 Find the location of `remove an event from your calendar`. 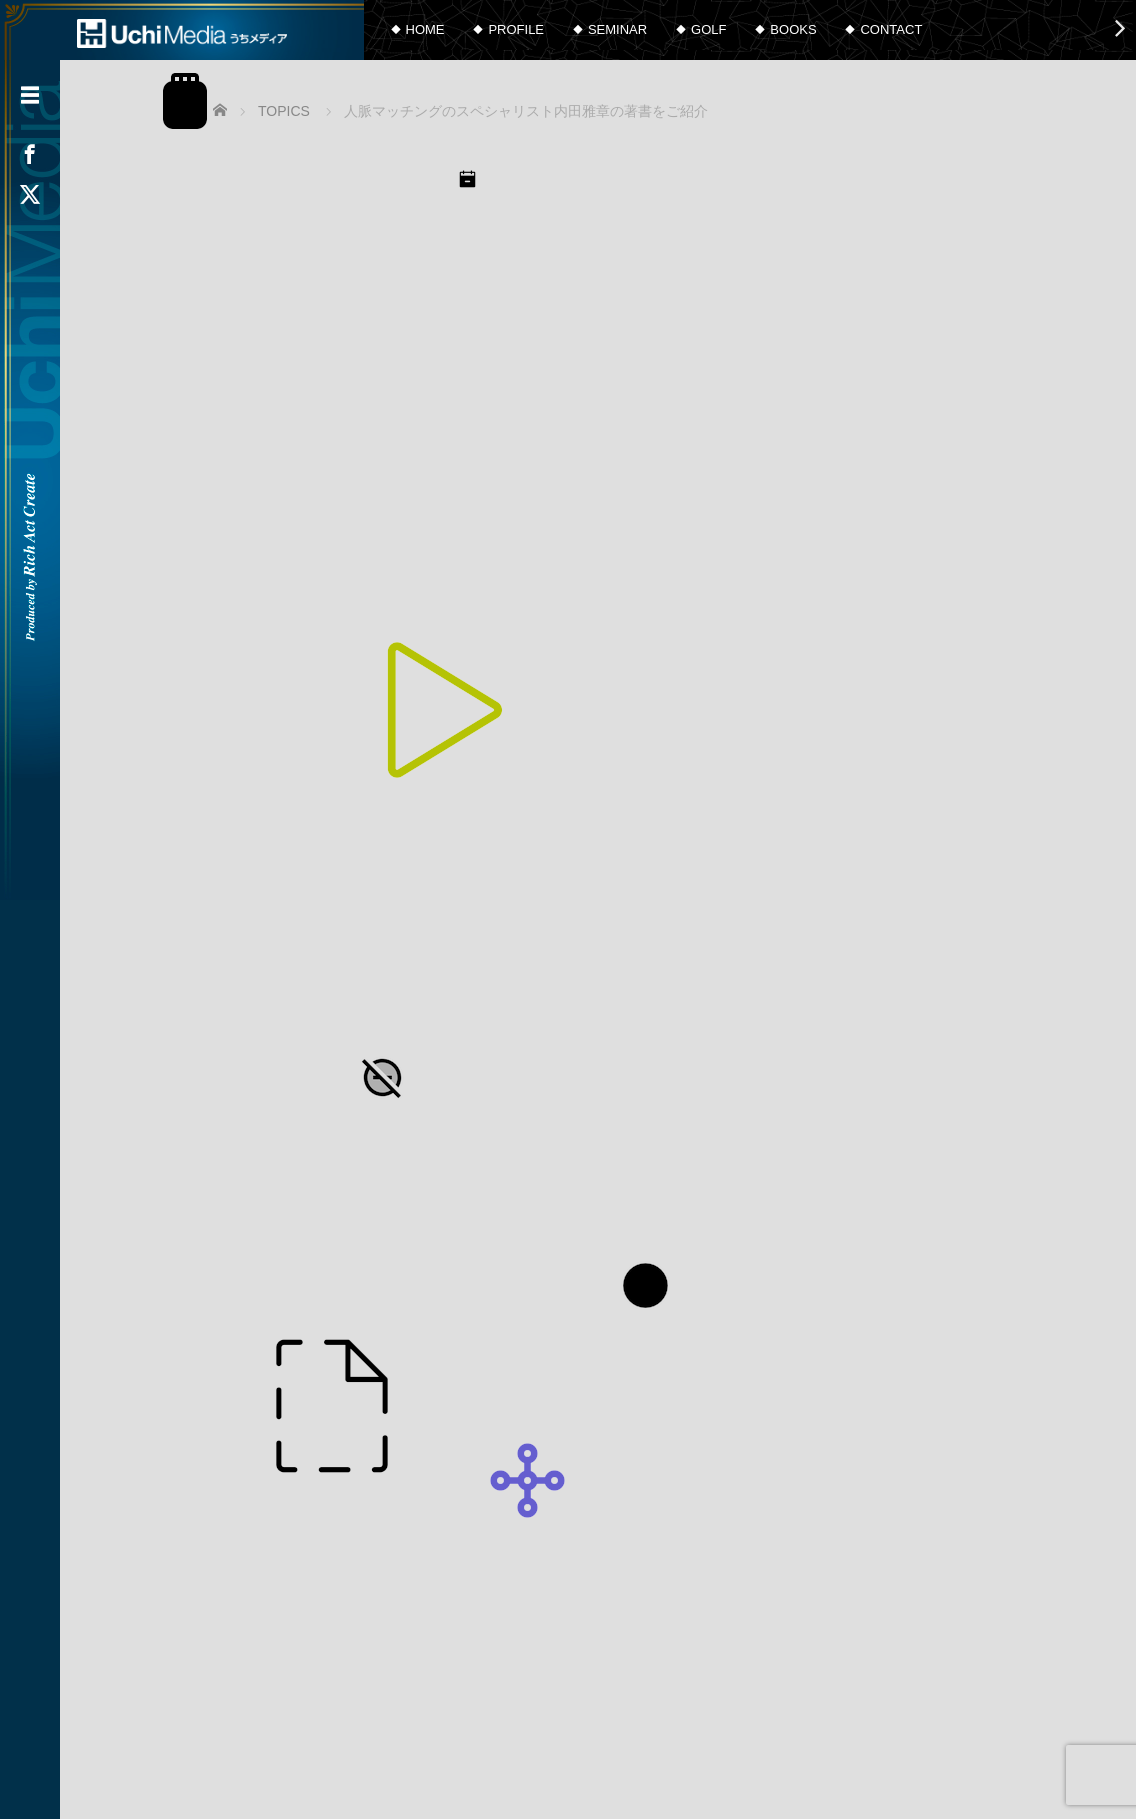

remove an event from your calendar is located at coordinates (467, 179).